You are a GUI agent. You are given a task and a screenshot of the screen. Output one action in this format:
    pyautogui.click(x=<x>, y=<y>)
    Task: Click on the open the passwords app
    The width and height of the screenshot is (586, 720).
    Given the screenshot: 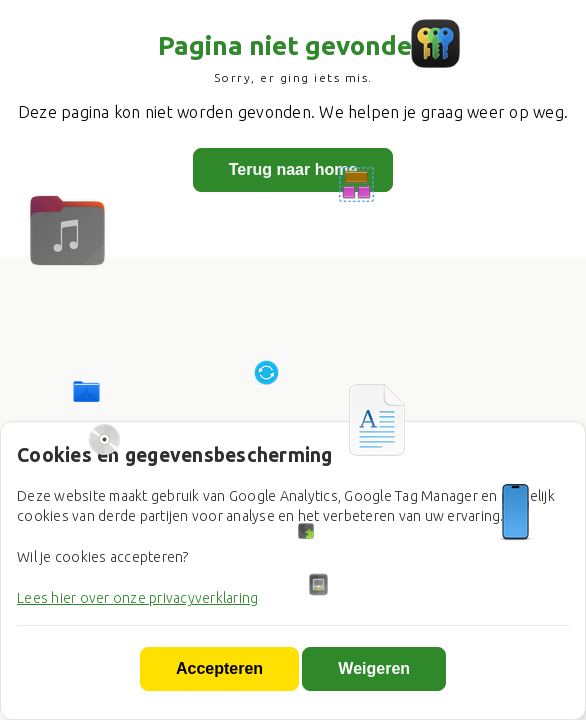 What is the action you would take?
    pyautogui.click(x=435, y=43)
    